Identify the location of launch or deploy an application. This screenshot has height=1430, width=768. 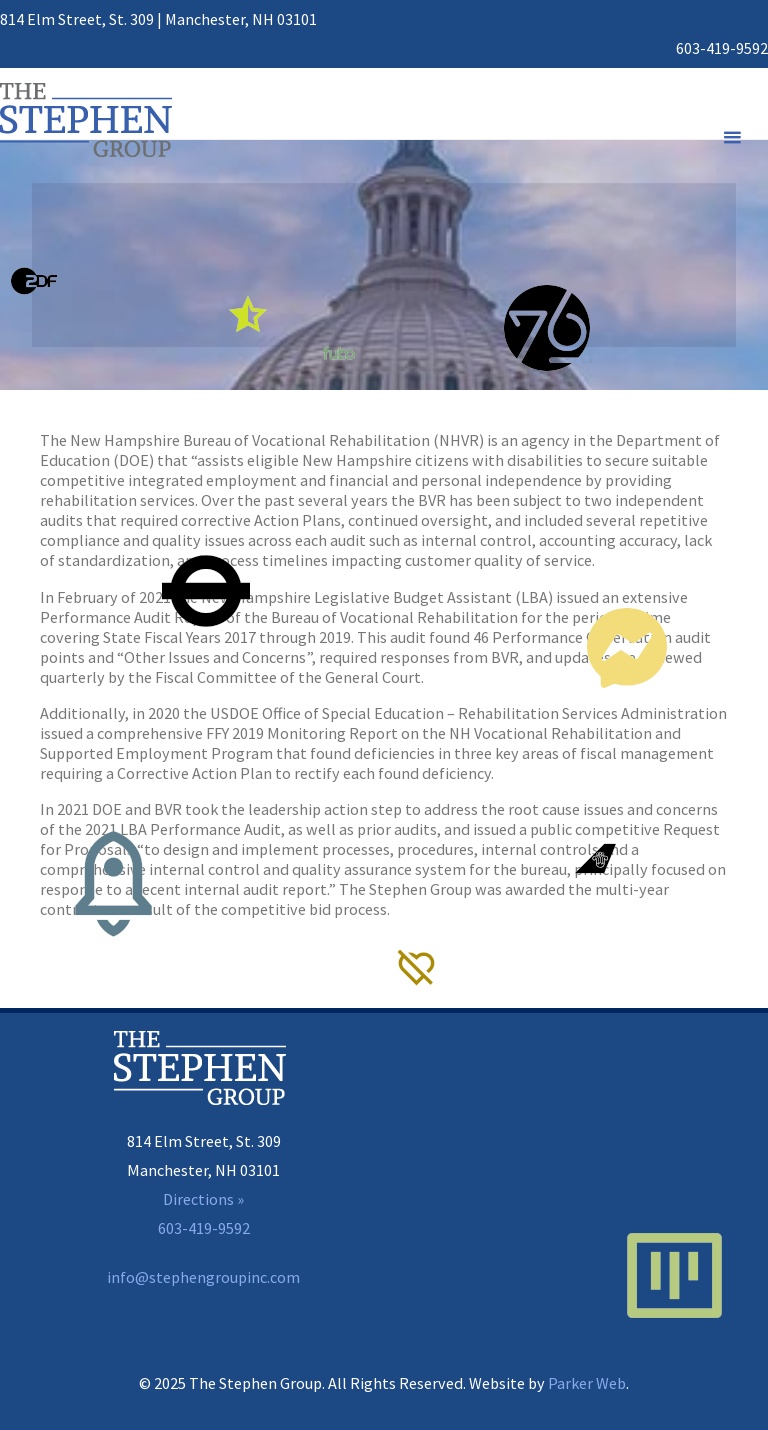
(113, 881).